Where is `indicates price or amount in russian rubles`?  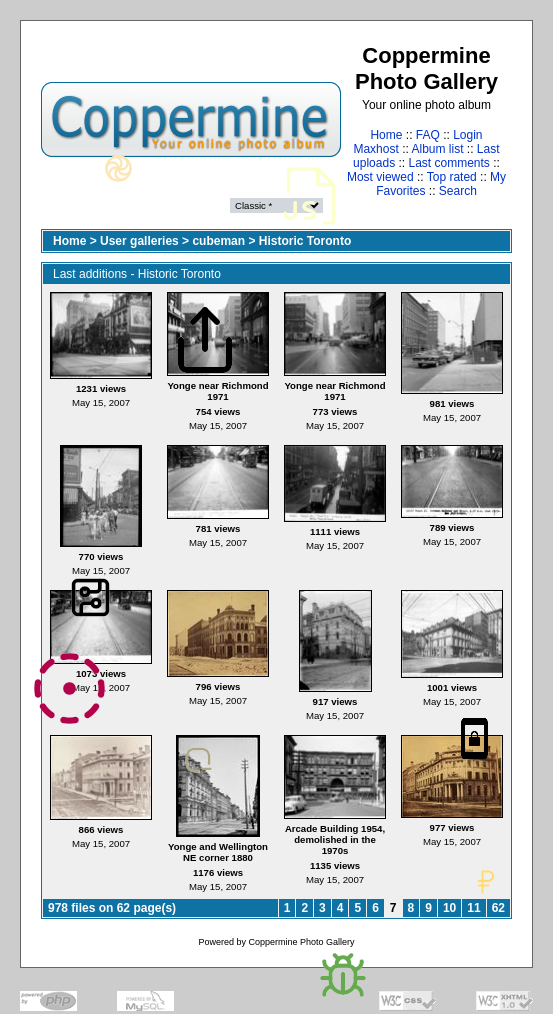 indicates price or amount in russian rubles is located at coordinates (486, 882).